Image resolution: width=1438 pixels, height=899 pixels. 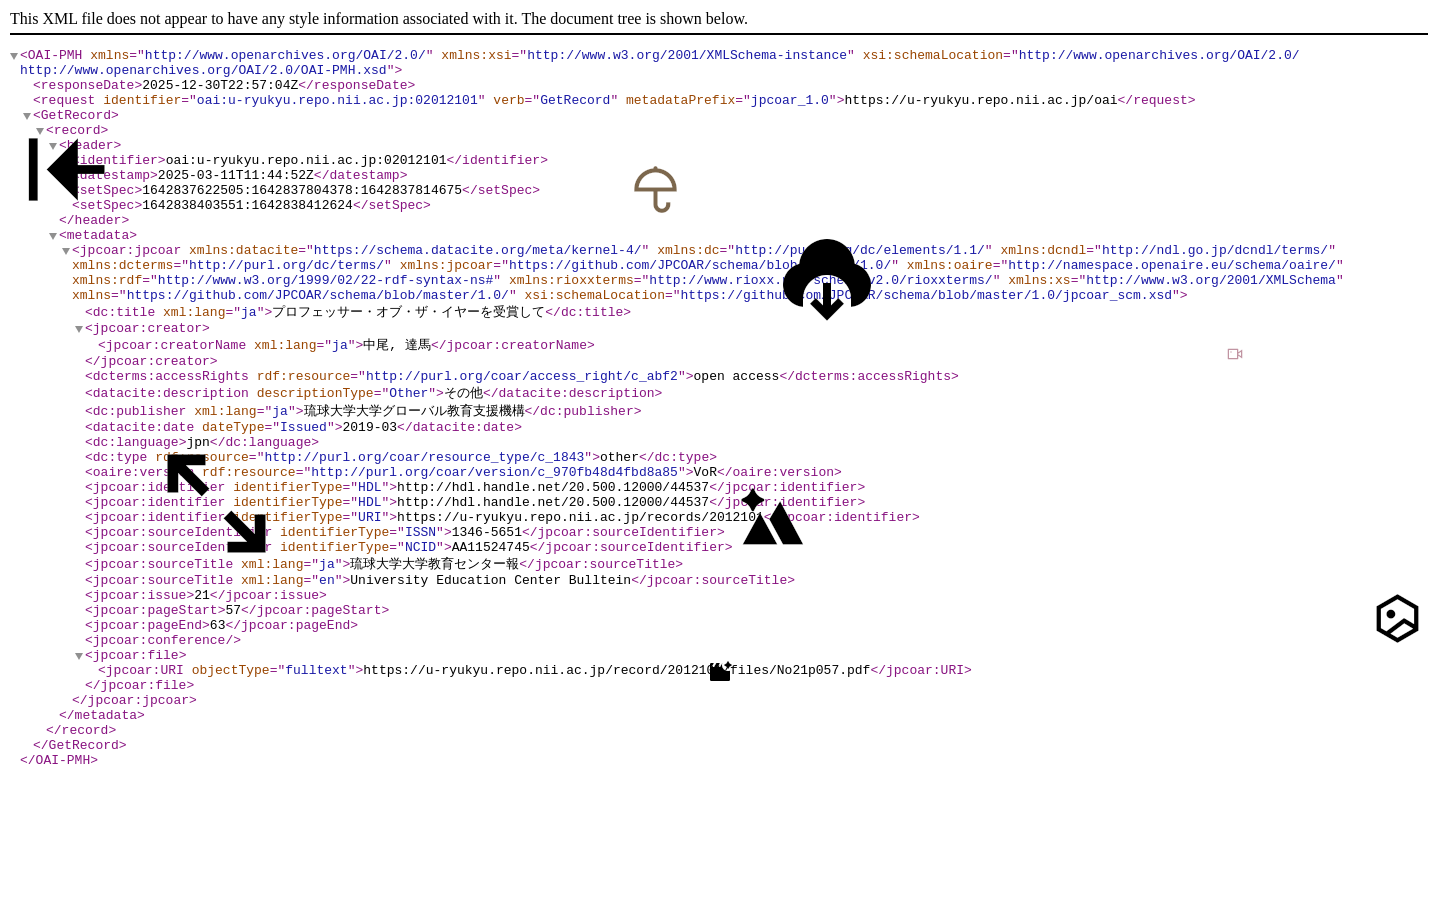 I want to click on view NFT collection or digital assets, so click(x=1397, y=618).